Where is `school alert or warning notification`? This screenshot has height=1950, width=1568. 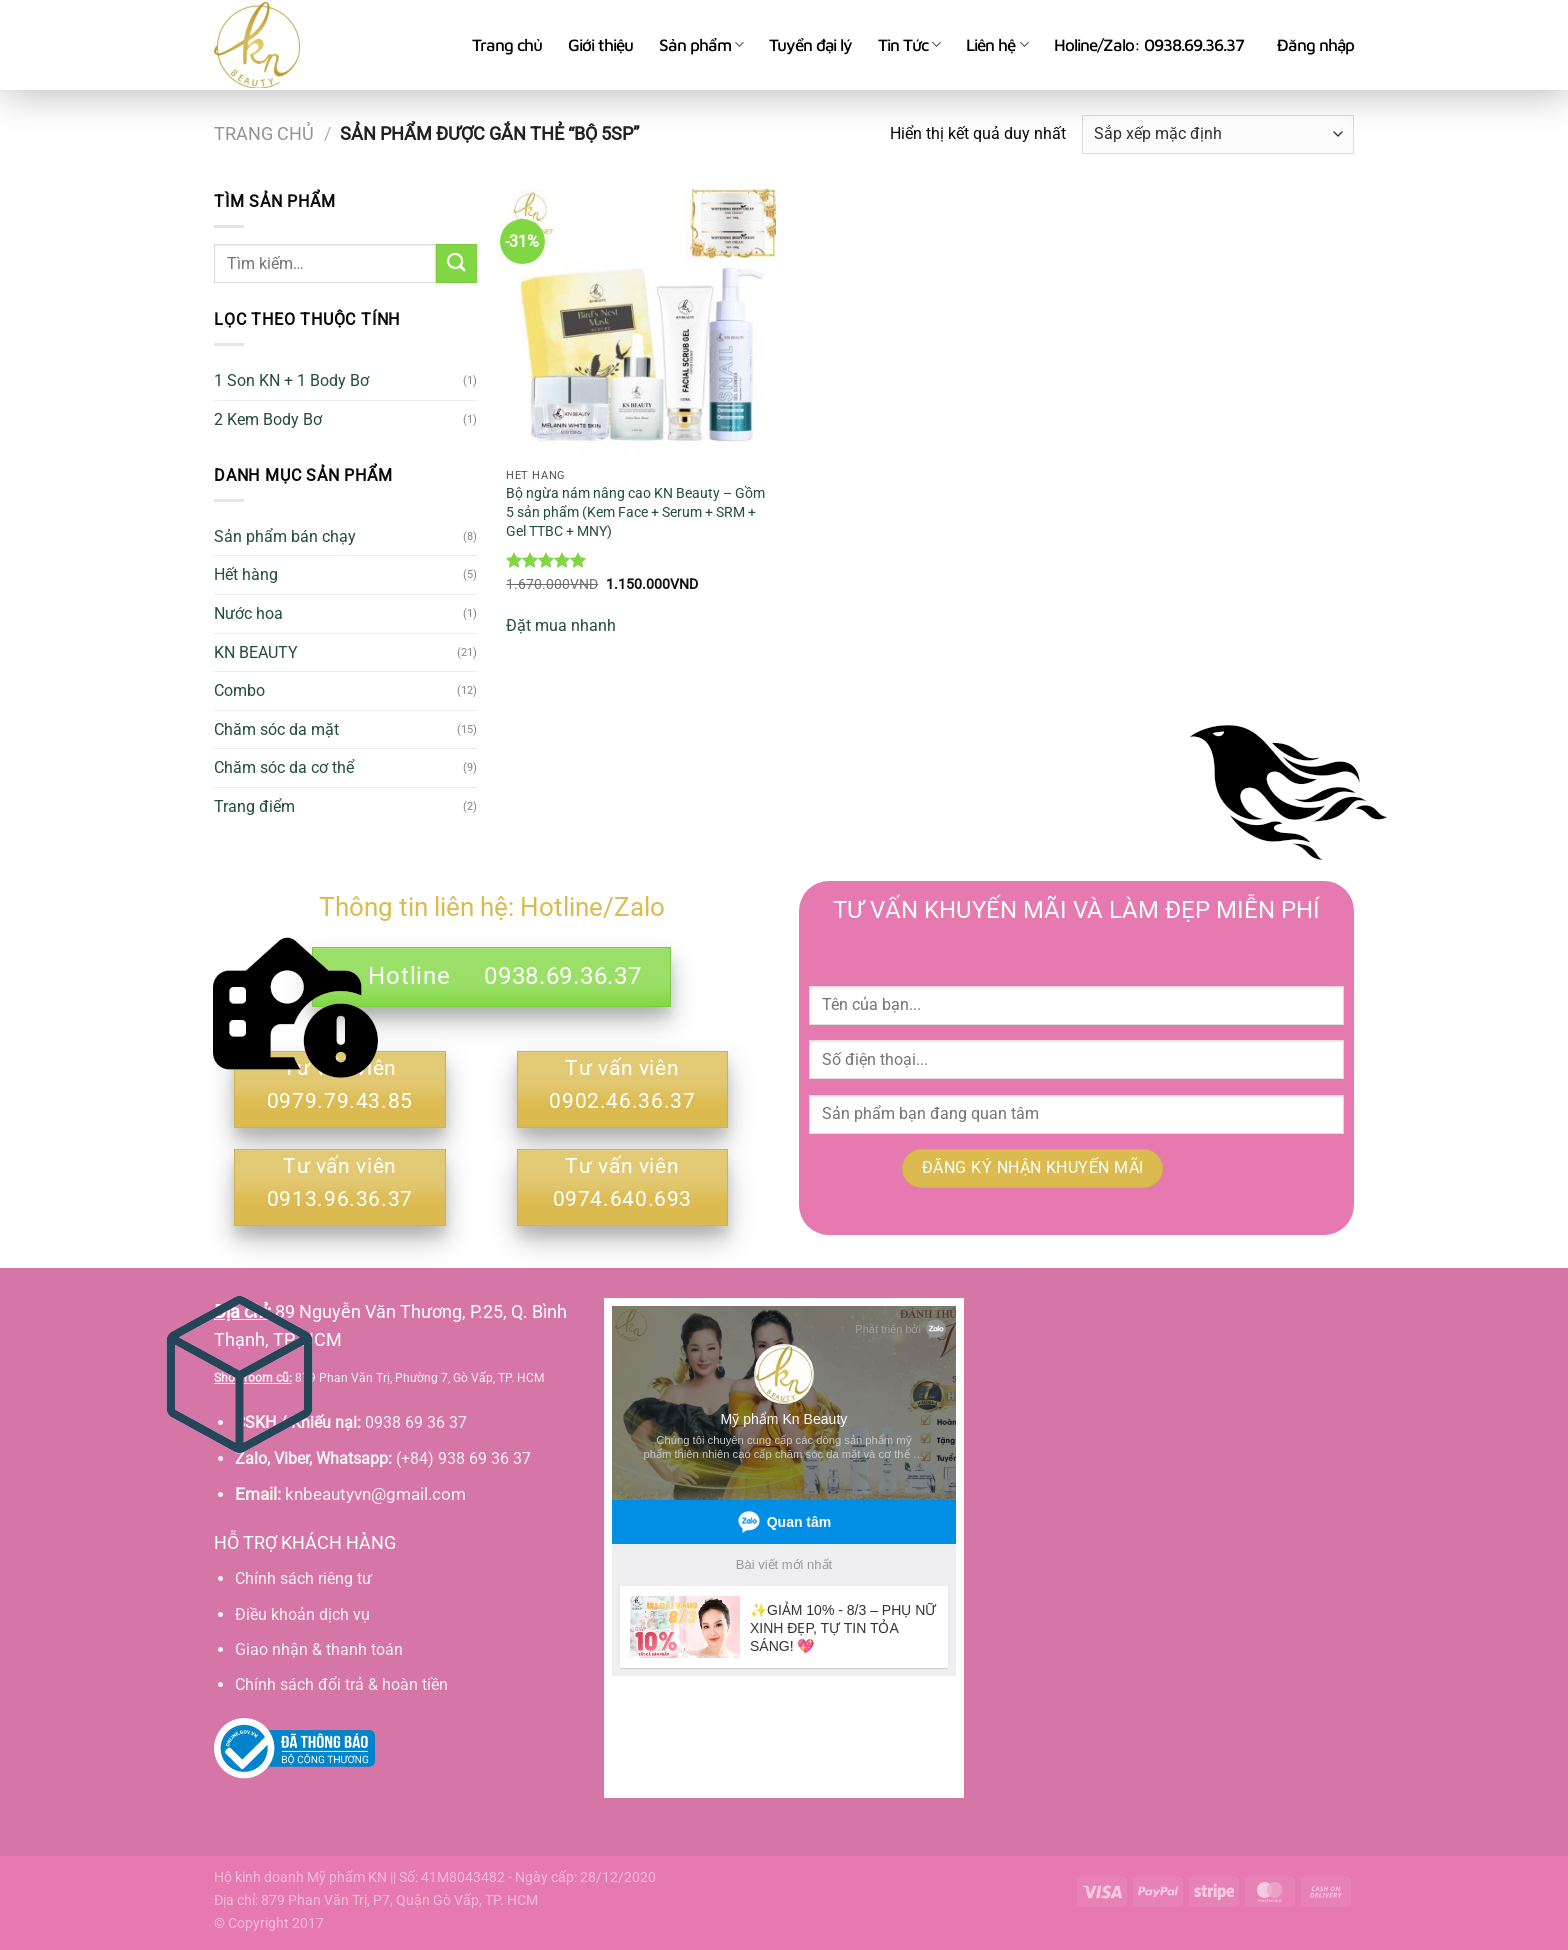 school alert or warning notification is located at coordinates (295, 1003).